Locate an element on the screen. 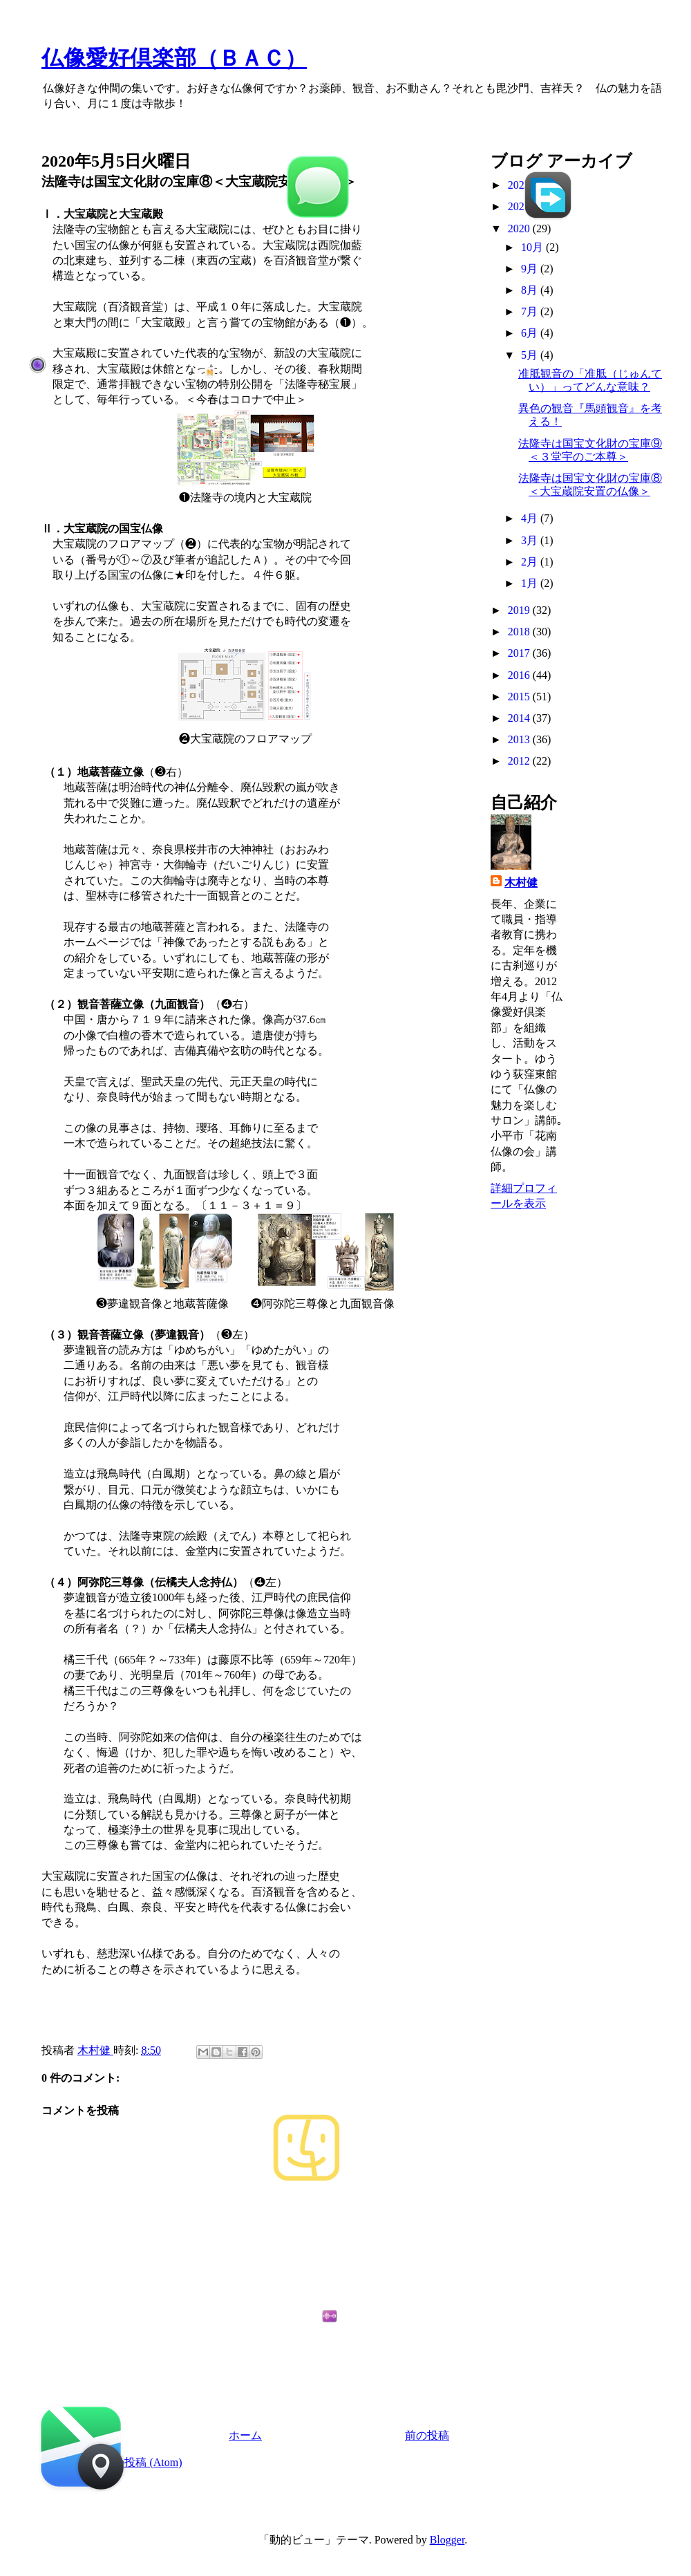 The width and height of the screenshot is (691, 2576). open file manager is located at coordinates (306, 2147).